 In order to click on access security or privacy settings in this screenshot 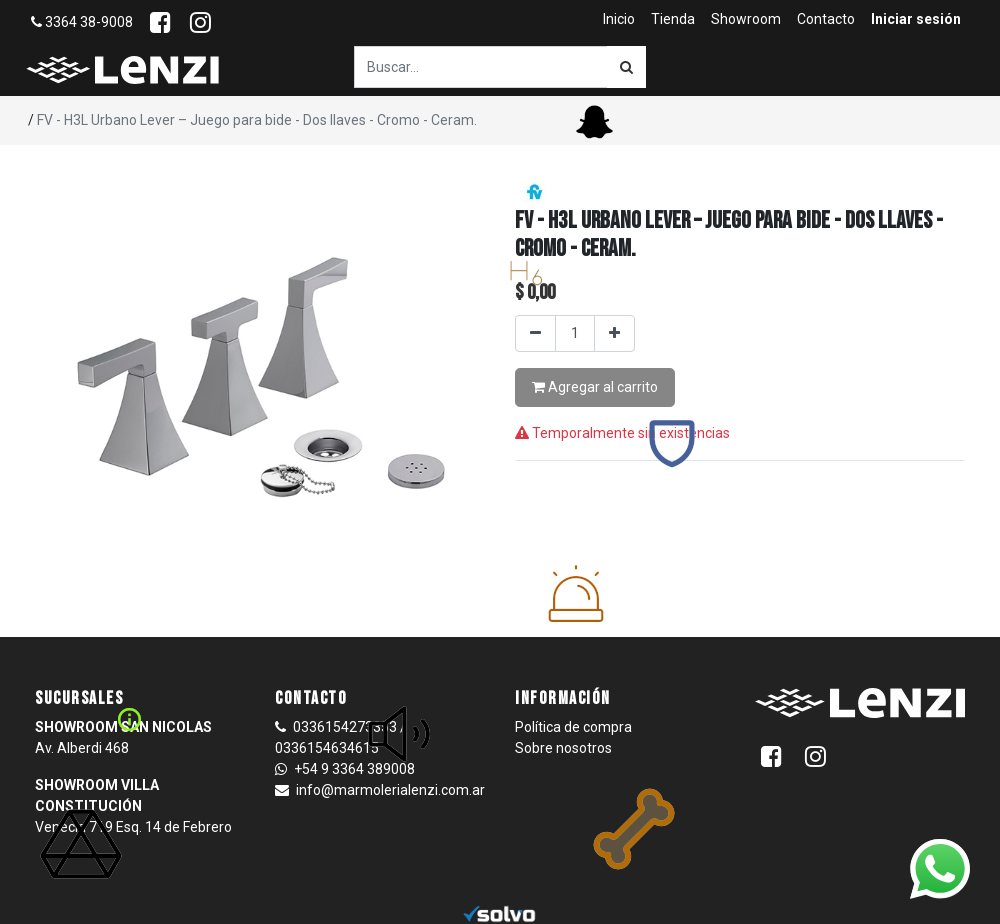, I will do `click(672, 441)`.